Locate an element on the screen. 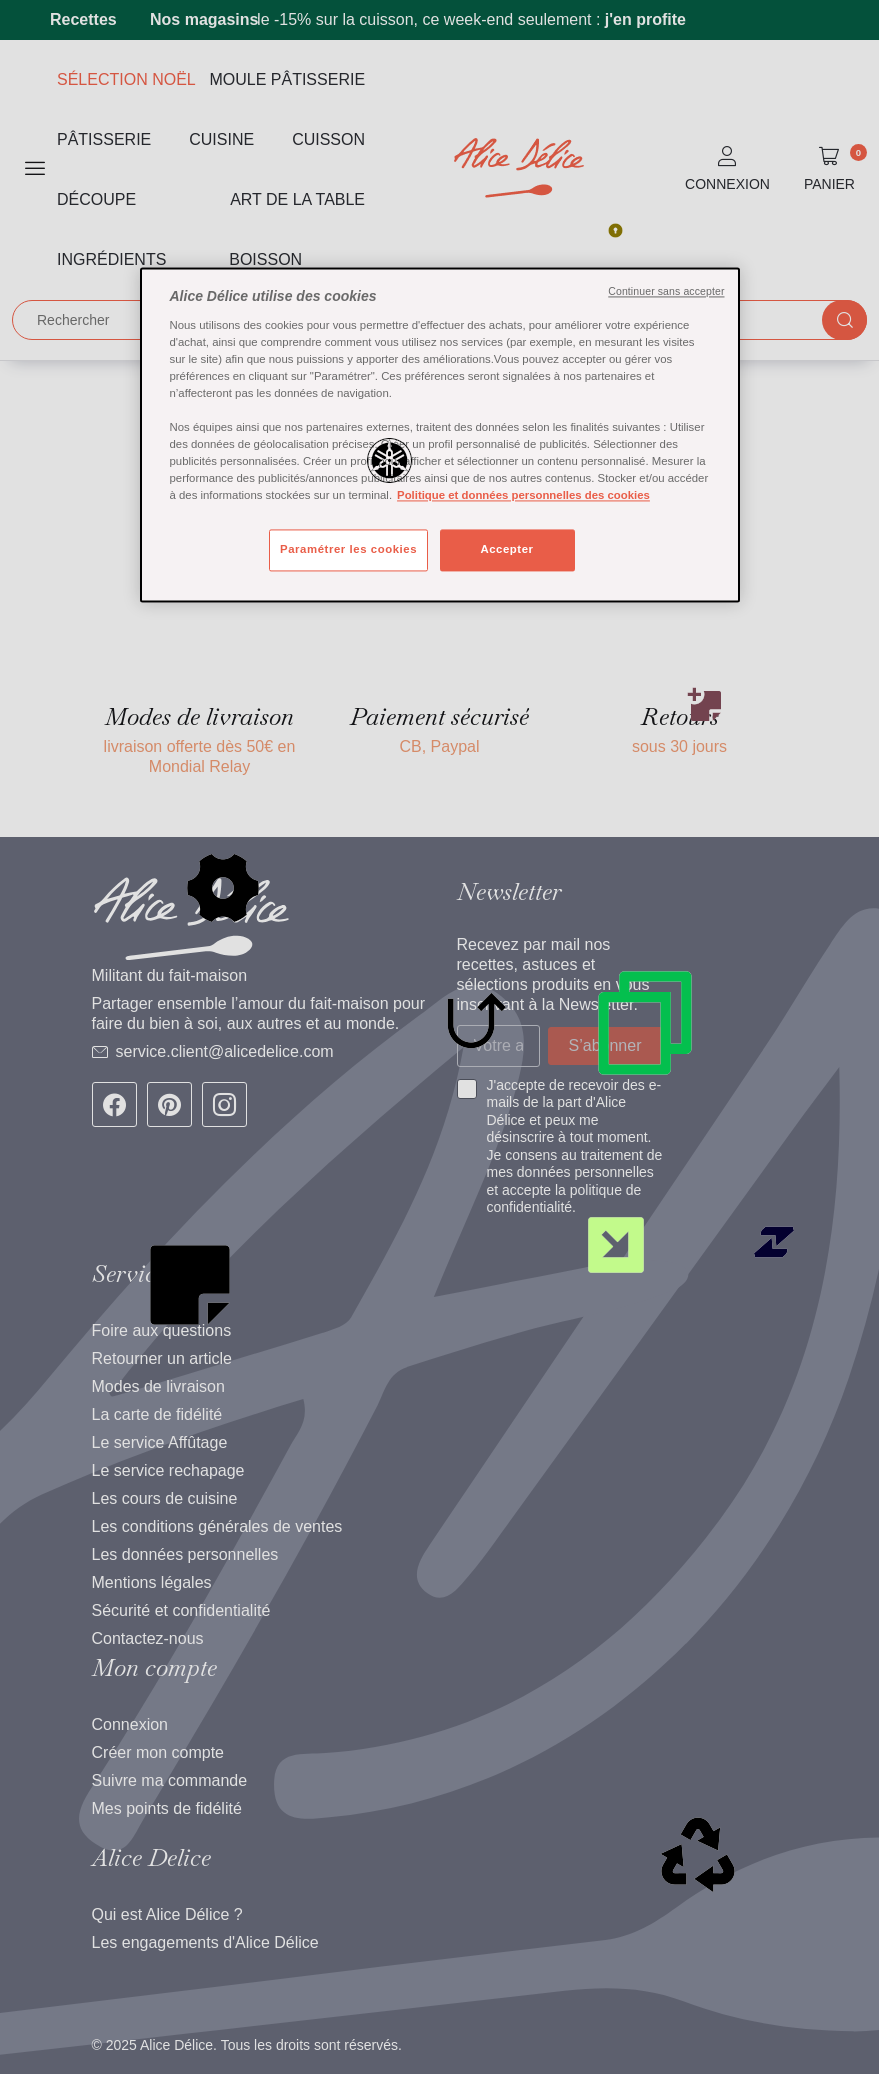 This screenshot has width=879, height=2074. yamaha motor corporation logo is located at coordinates (389, 460).